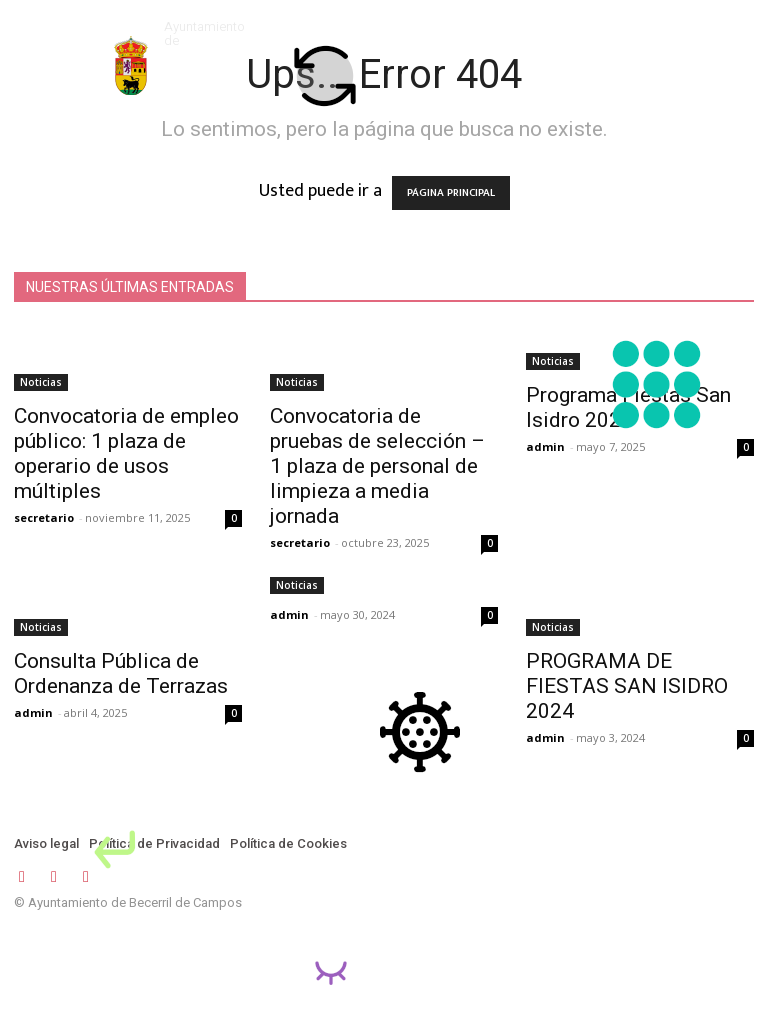  Describe the element at coordinates (113, 849) in the screenshot. I see `return or enter key` at that location.